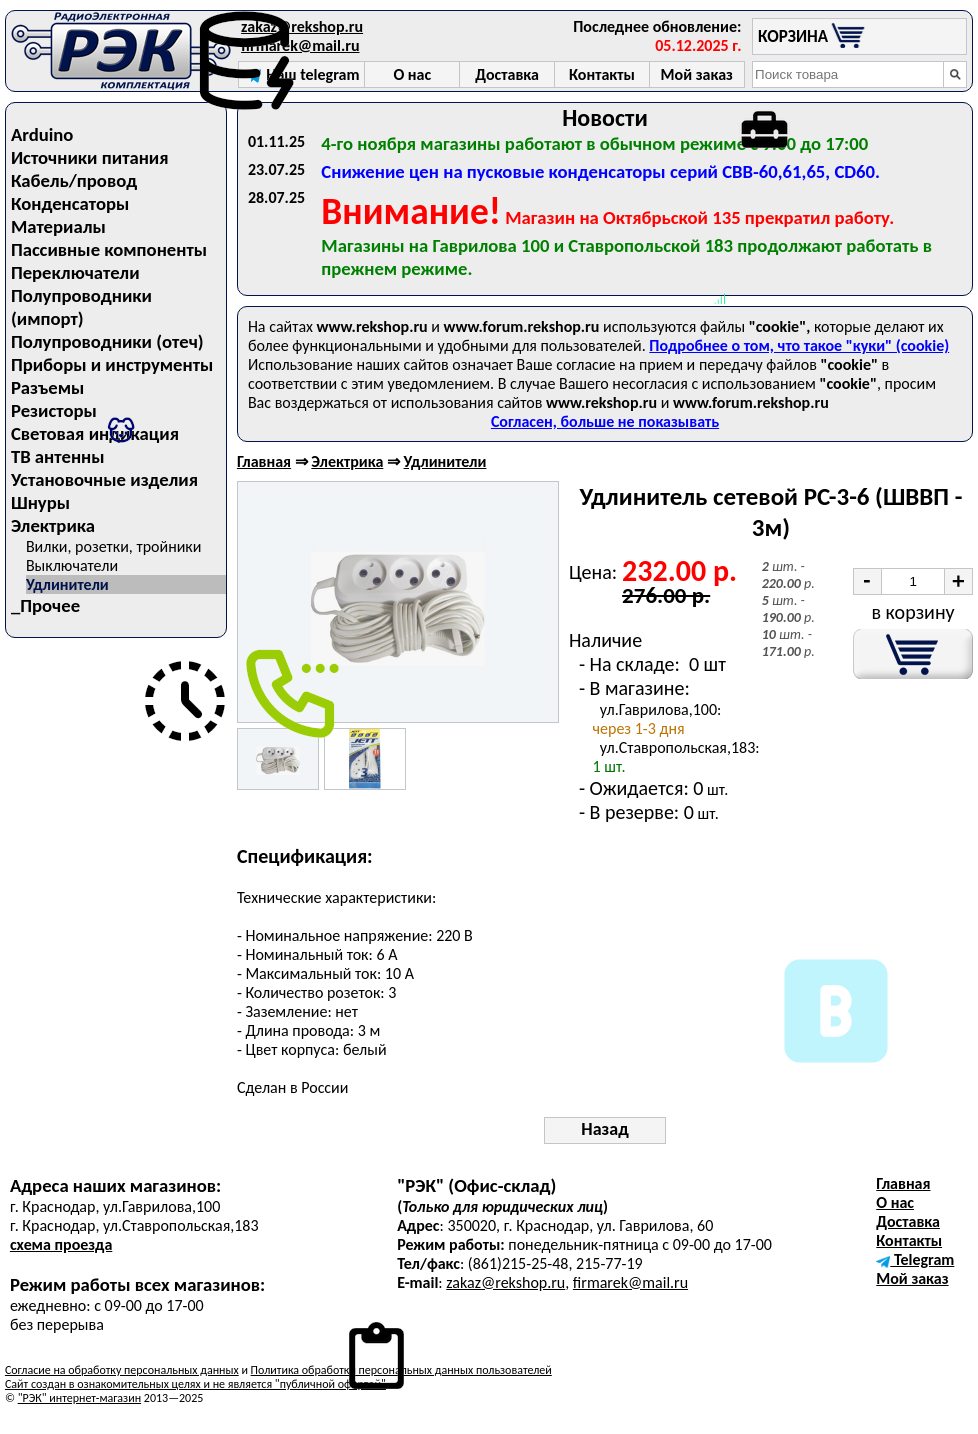  What do you see at coordinates (376, 1358) in the screenshot?
I see `paste content from clipboard` at bounding box center [376, 1358].